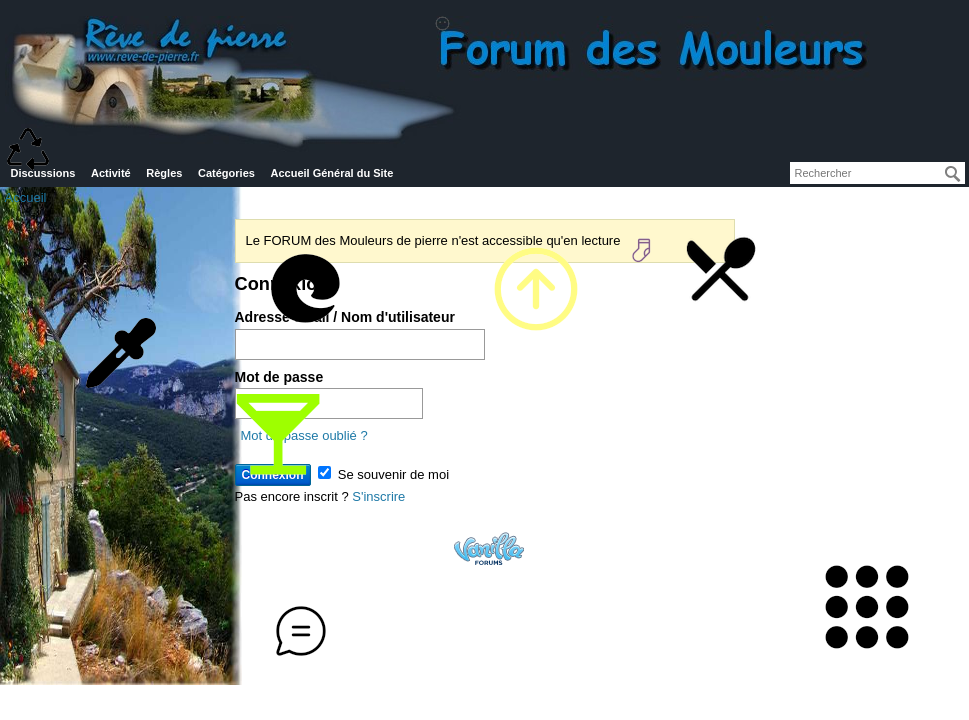 The width and height of the screenshot is (969, 720). What do you see at coordinates (278, 434) in the screenshot?
I see `browse wine or cocktail menu` at bounding box center [278, 434].